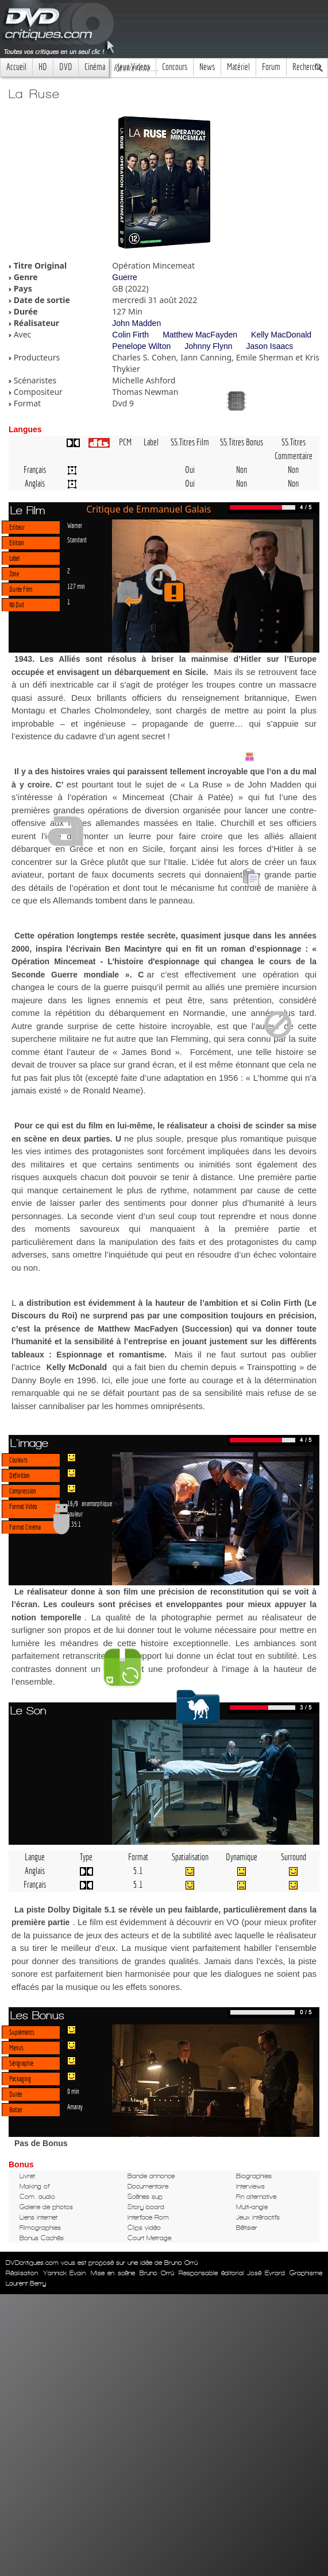 Image resolution: width=328 pixels, height=2576 pixels. What do you see at coordinates (65, 831) in the screenshot?
I see `apply bold formatting to selected text` at bounding box center [65, 831].